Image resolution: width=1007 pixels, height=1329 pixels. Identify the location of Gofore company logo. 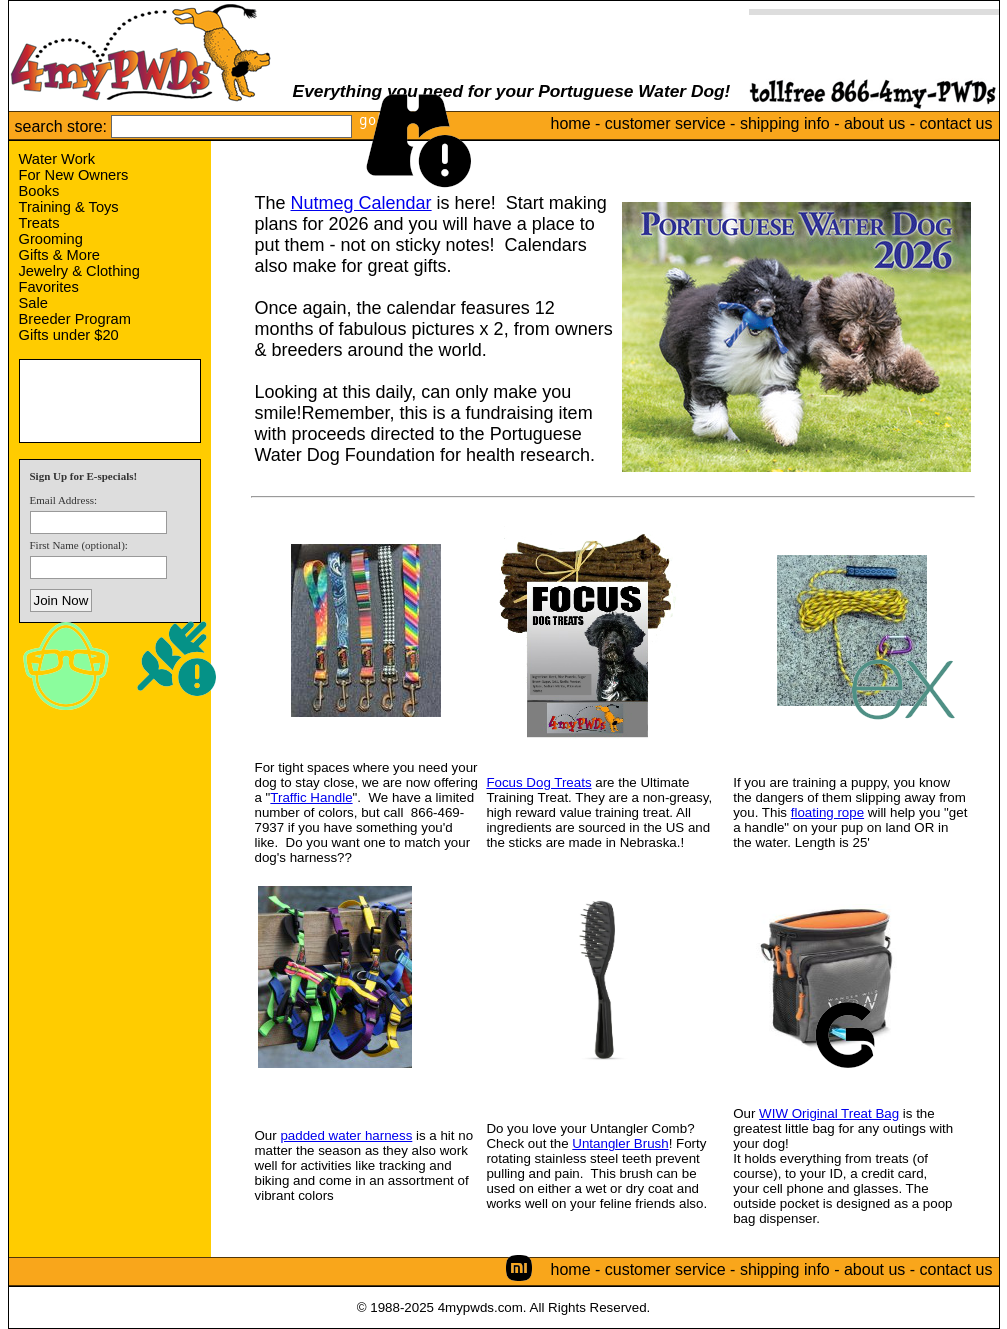
(845, 1035).